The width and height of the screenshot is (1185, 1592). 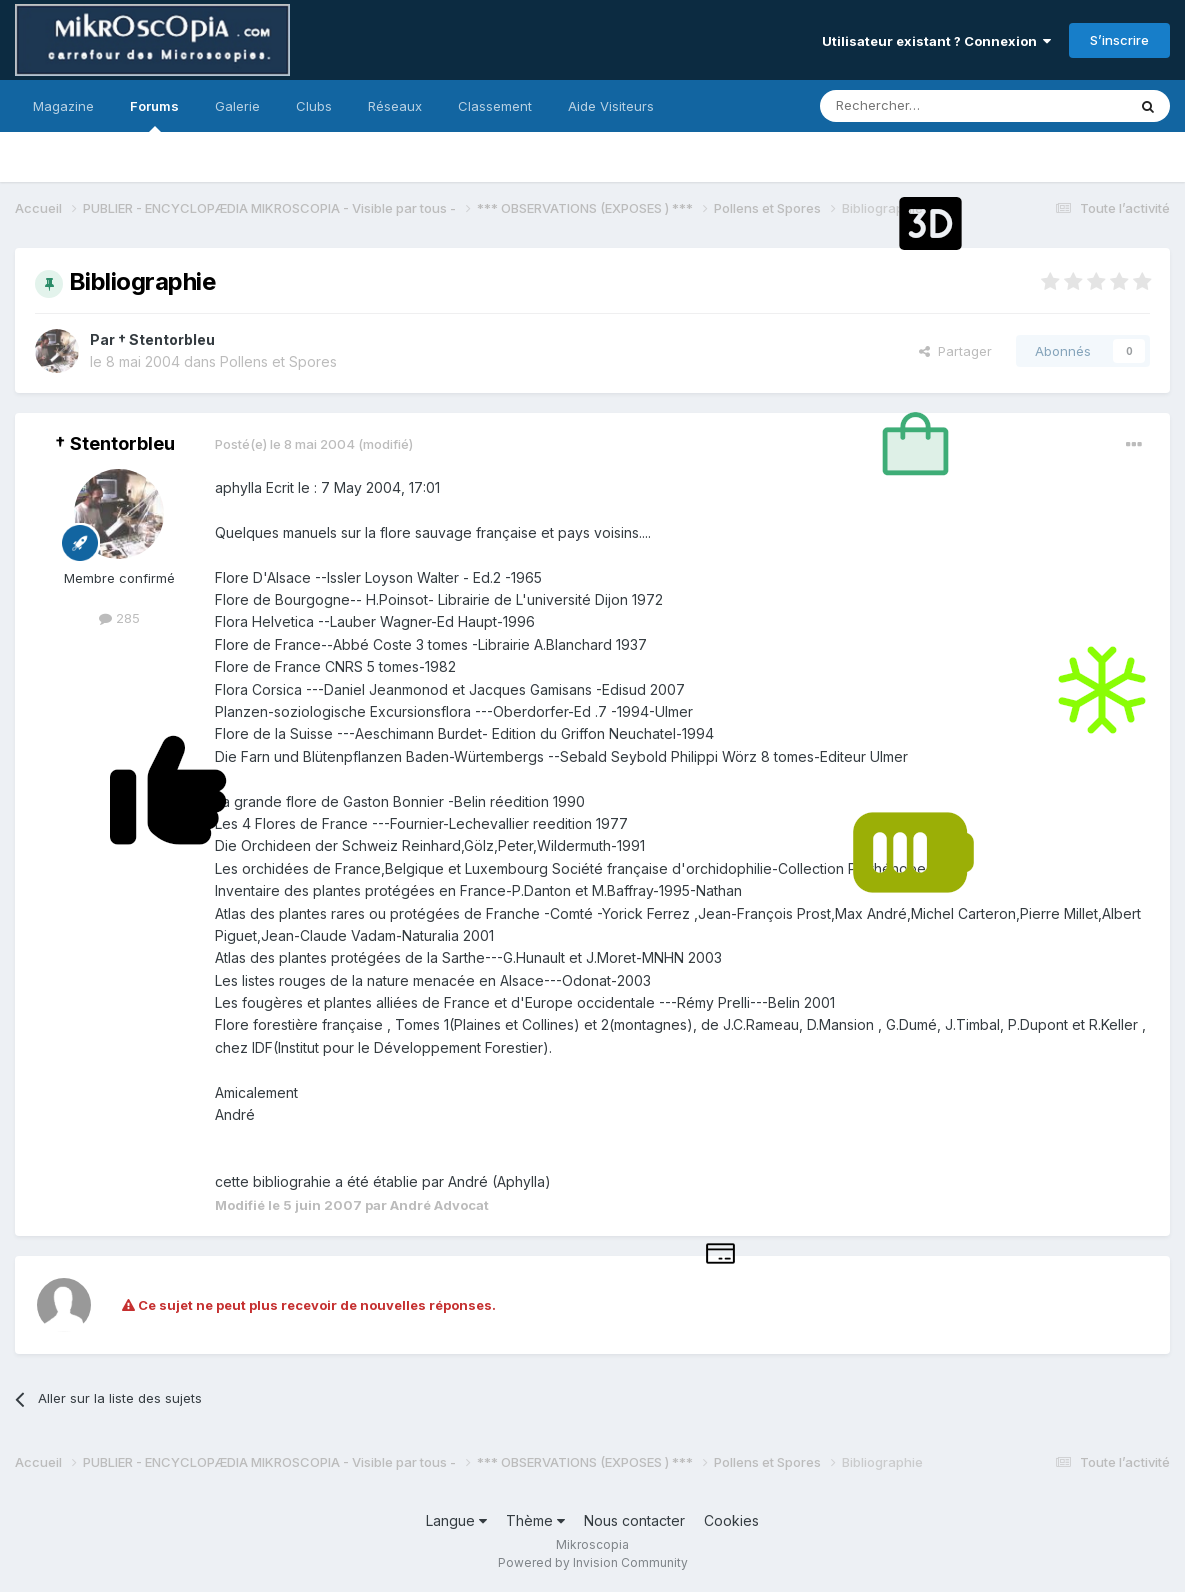 I want to click on view your shopping bag, so click(x=915, y=447).